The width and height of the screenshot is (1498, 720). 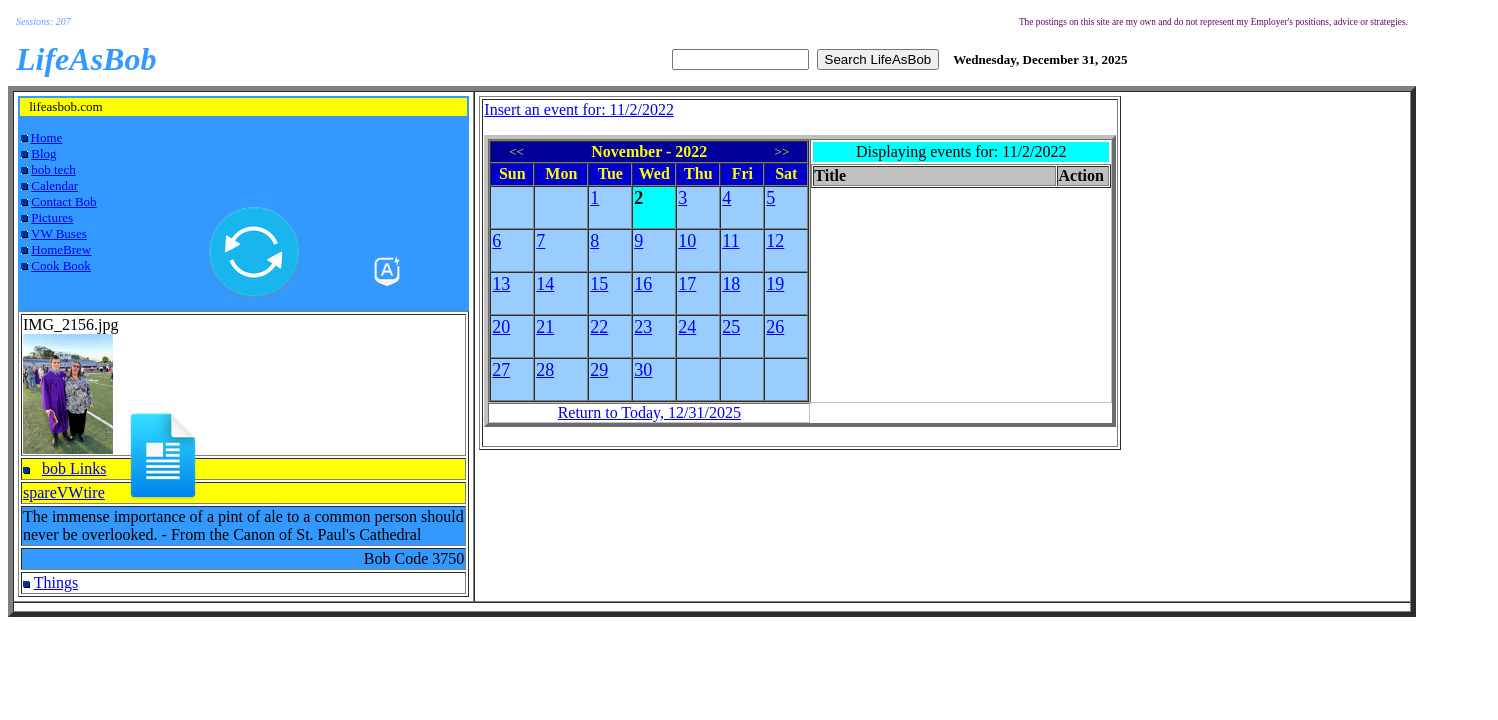 I want to click on keyboard battery status indicator, so click(x=387, y=271).